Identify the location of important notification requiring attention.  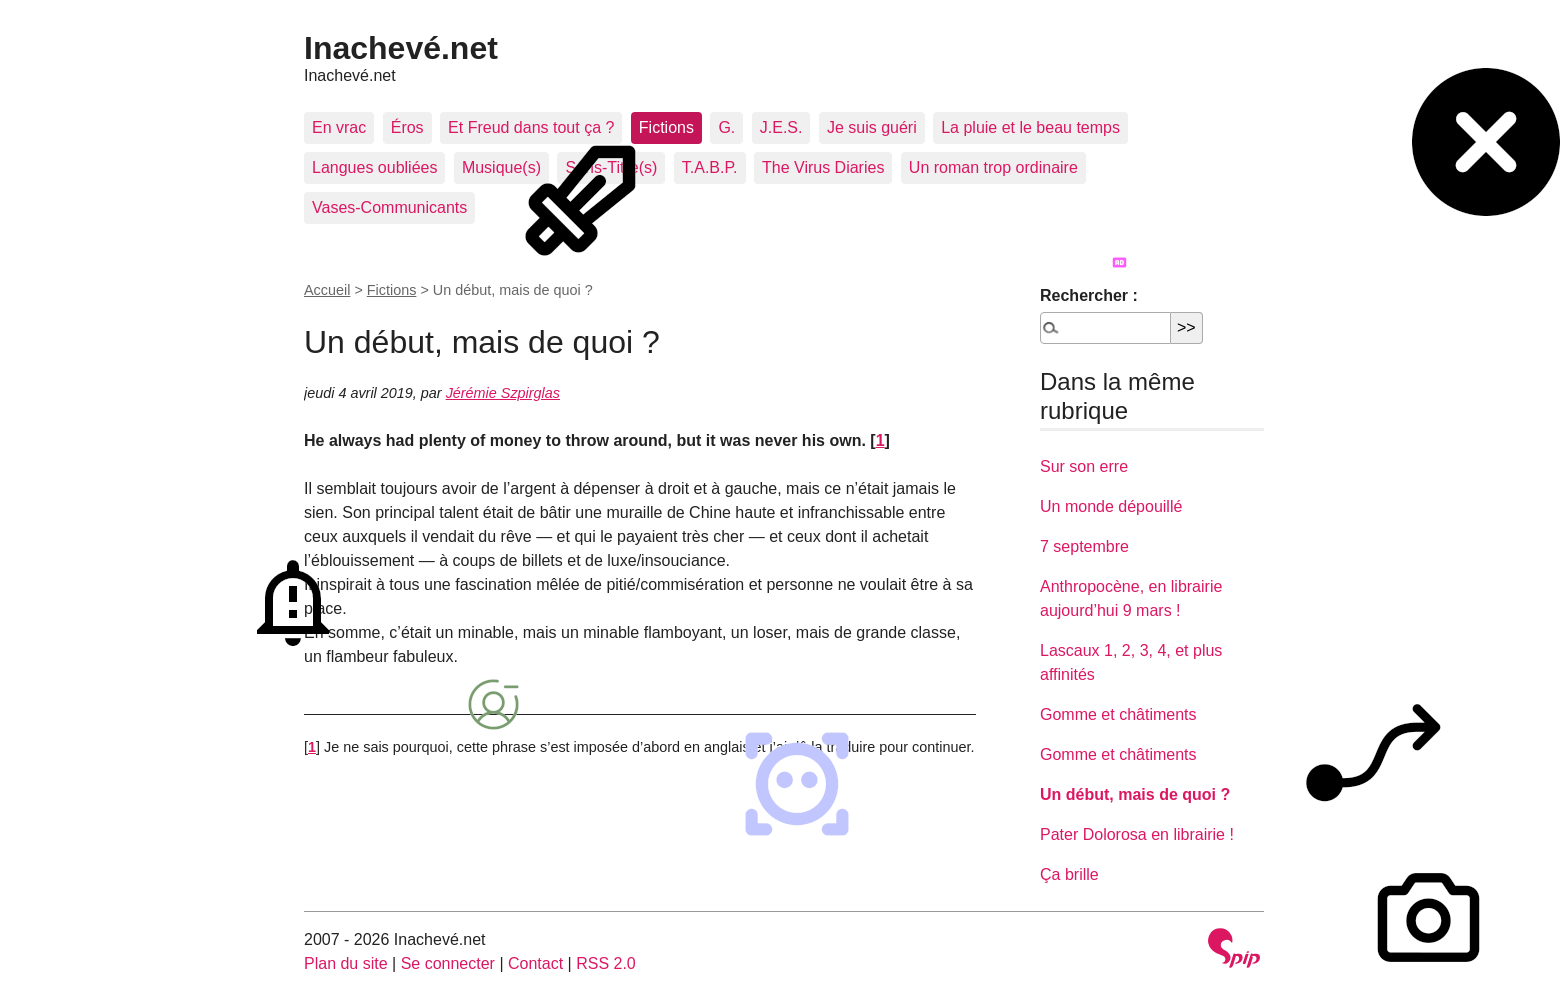
(293, 602).